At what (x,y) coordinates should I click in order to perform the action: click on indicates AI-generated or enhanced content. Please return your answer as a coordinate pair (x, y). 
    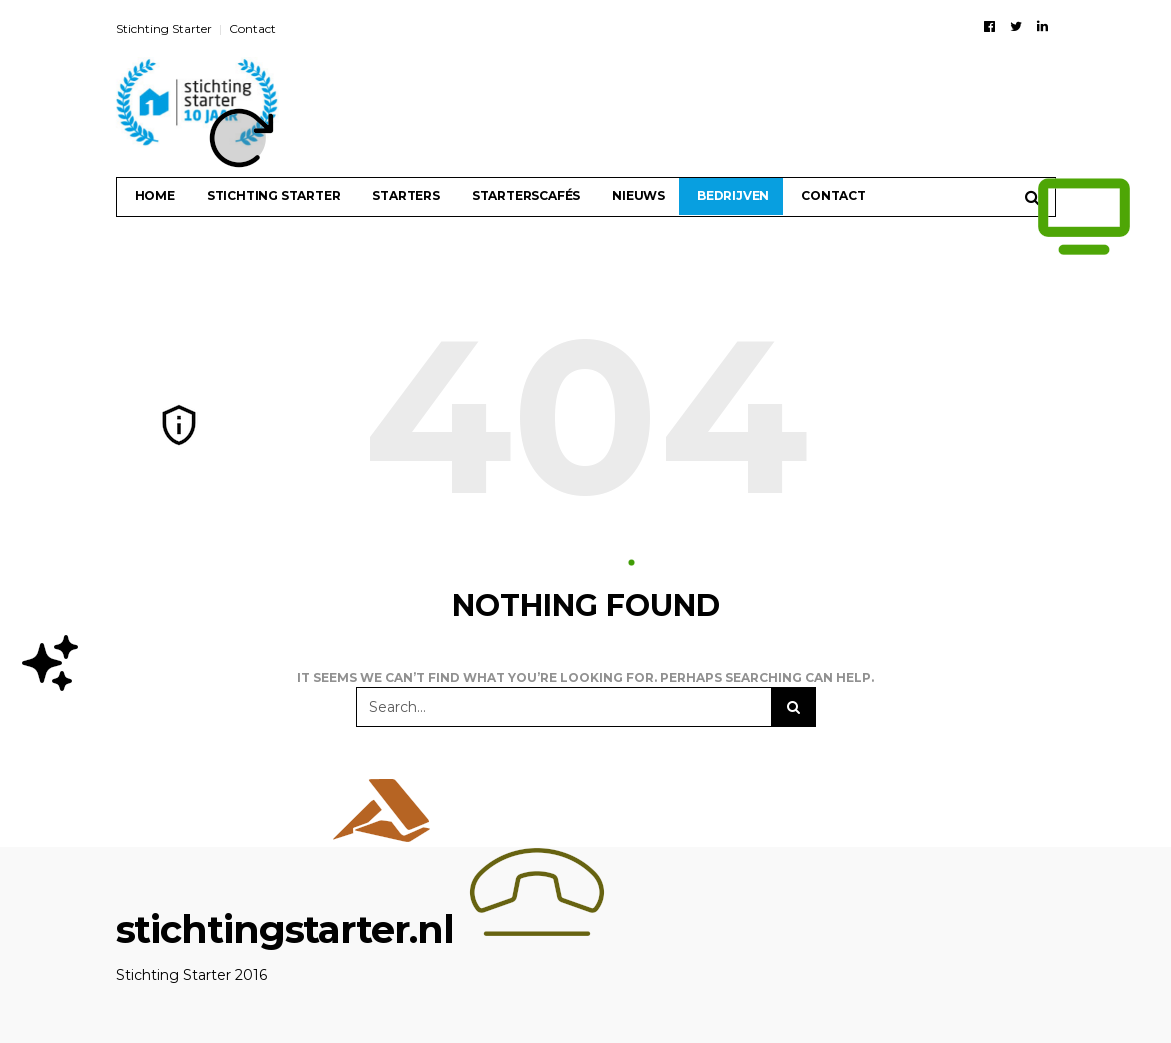
    Looking at the image, I should click on (50, 663).